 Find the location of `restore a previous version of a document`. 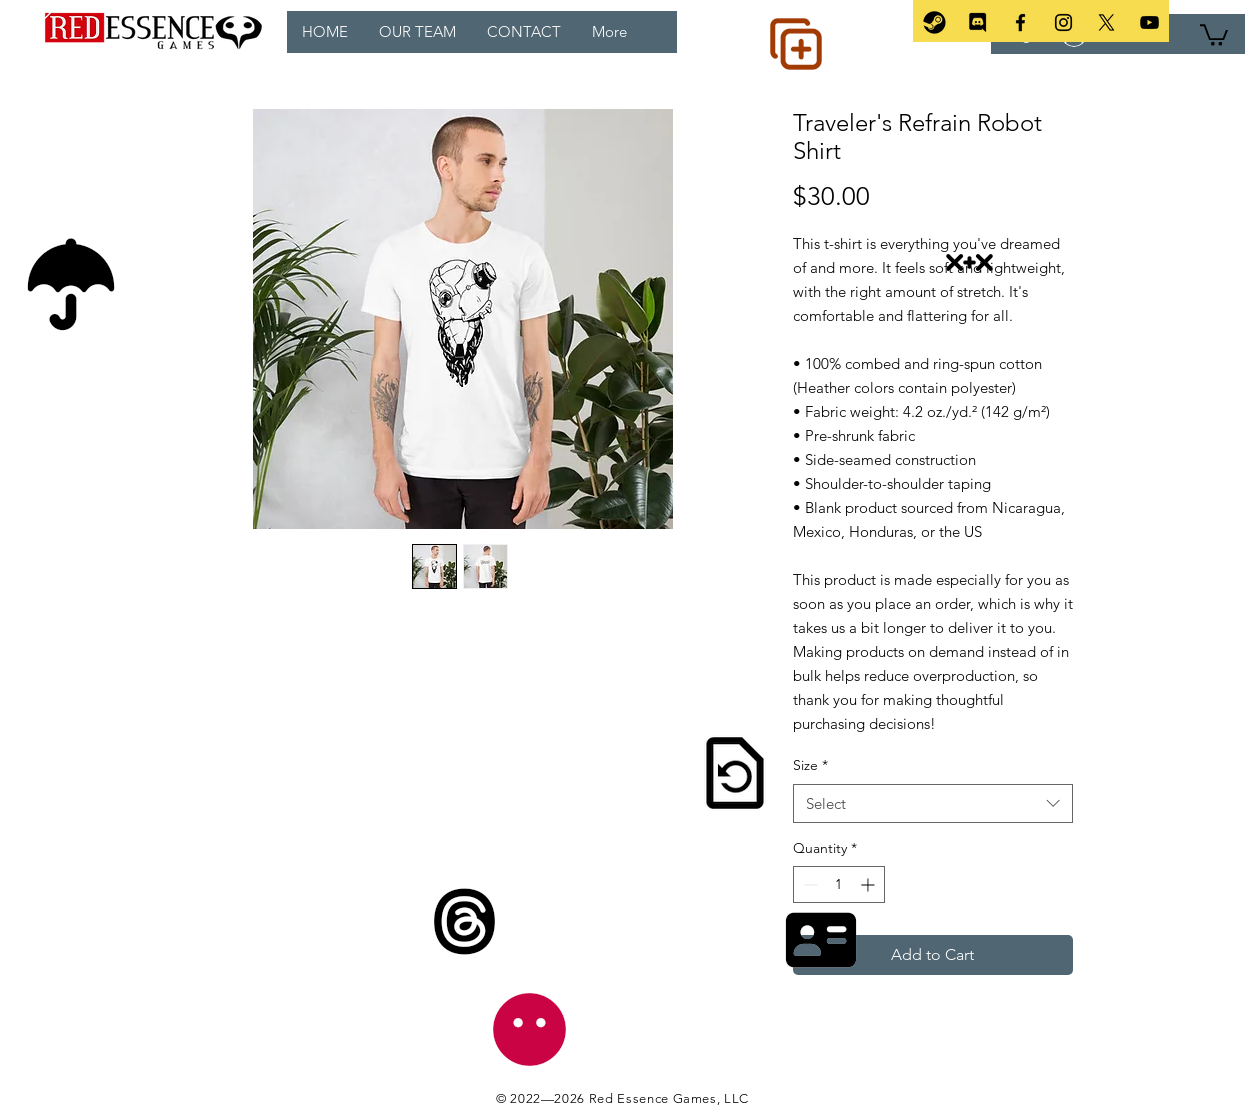

restore a previous version of a document is located at coordinates (735, 773).